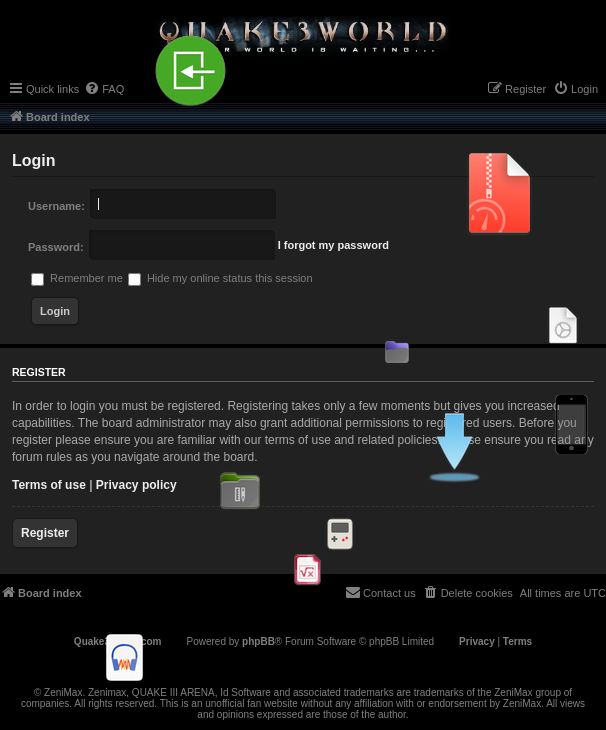  What do you see at coordinates (307, 569) in the screenshot?
I see `open an opendocument formula file` at bounding box center [307, 569].